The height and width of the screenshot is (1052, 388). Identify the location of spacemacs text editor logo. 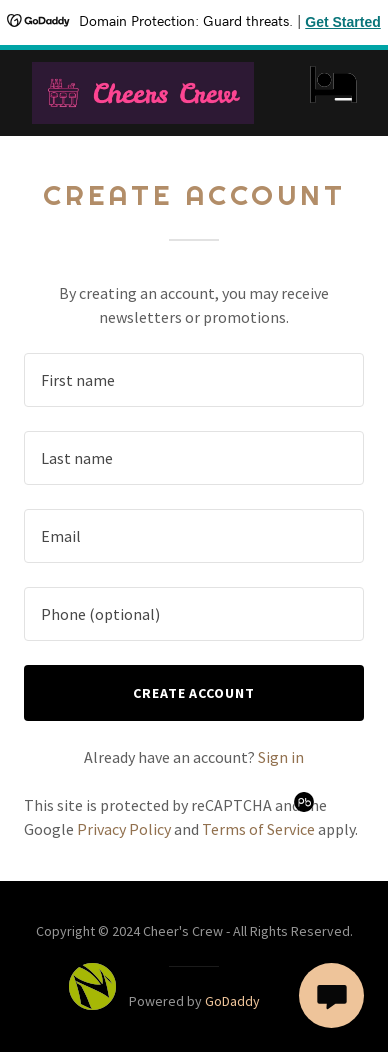
(92, 986).